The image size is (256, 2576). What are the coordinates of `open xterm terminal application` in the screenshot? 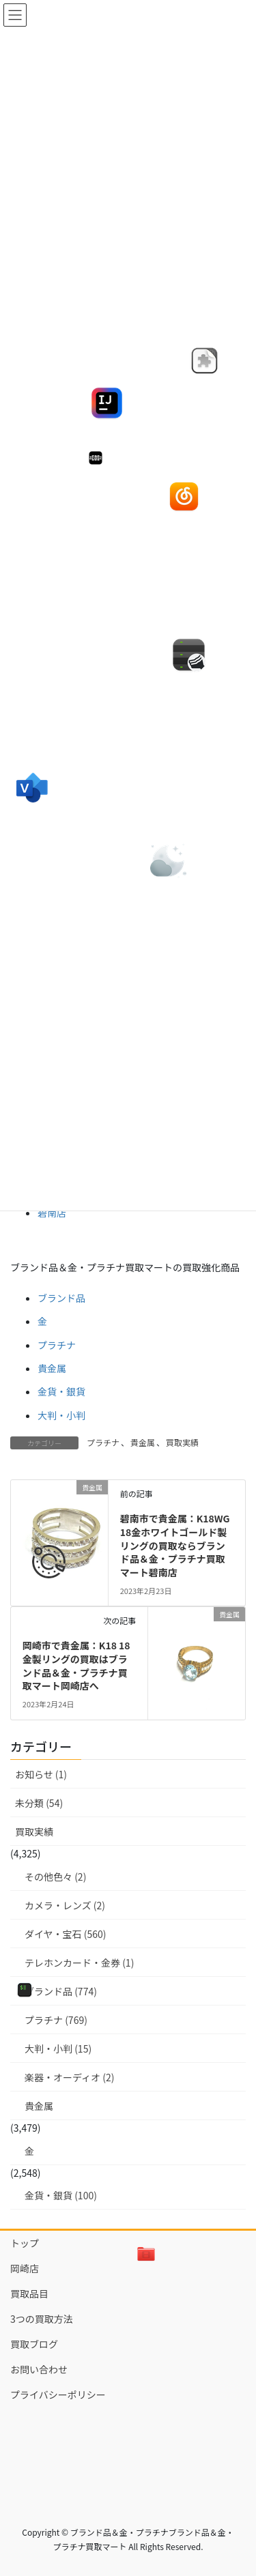 It's located at (25, 1990).